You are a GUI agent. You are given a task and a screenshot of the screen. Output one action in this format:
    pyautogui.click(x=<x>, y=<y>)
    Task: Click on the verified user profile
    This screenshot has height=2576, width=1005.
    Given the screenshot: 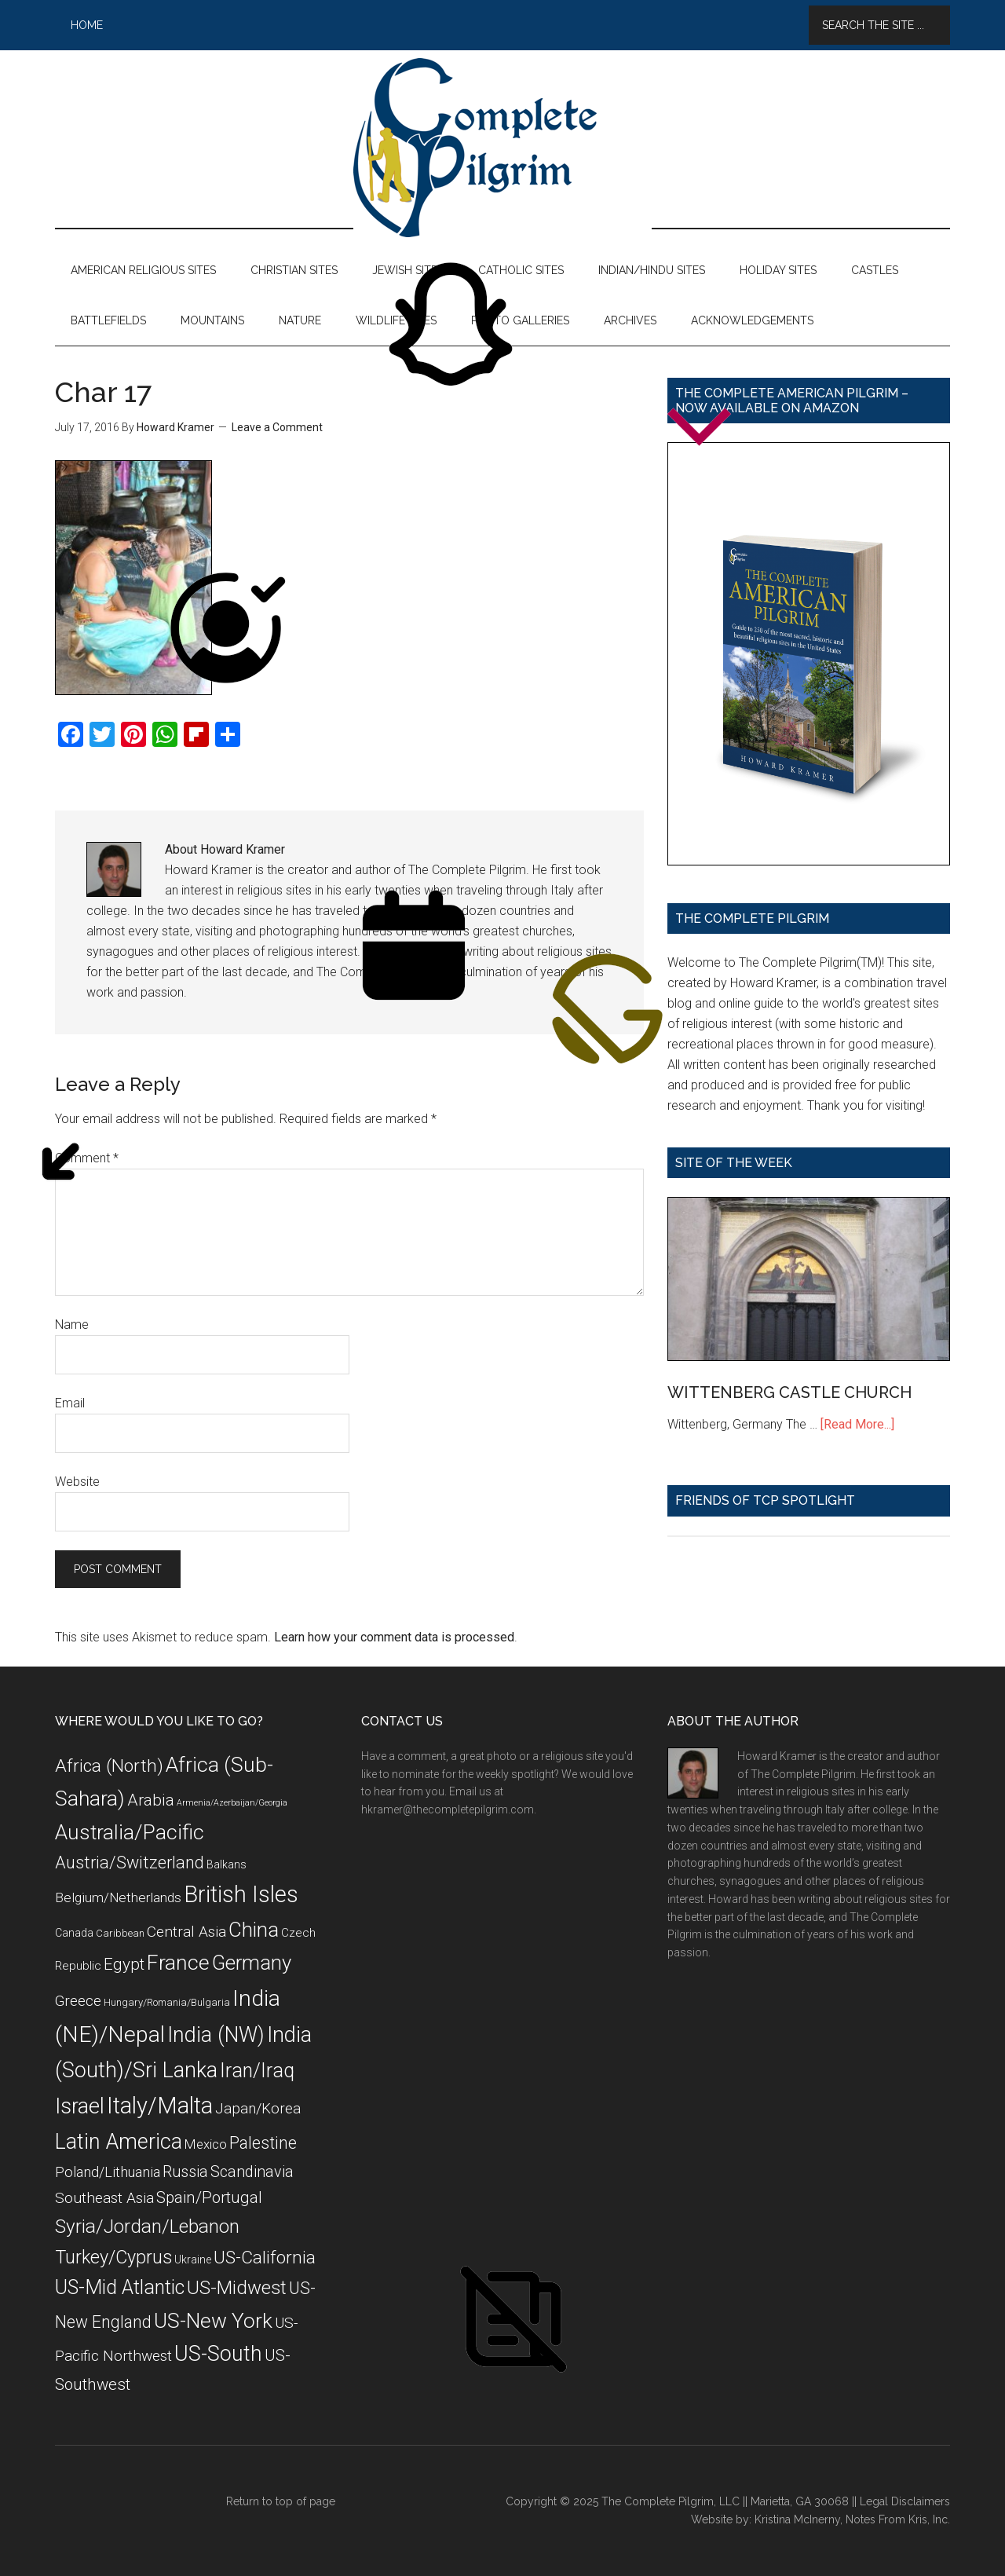 What is the action you would take?
    pyautogui.click(x=225, y=628)
    